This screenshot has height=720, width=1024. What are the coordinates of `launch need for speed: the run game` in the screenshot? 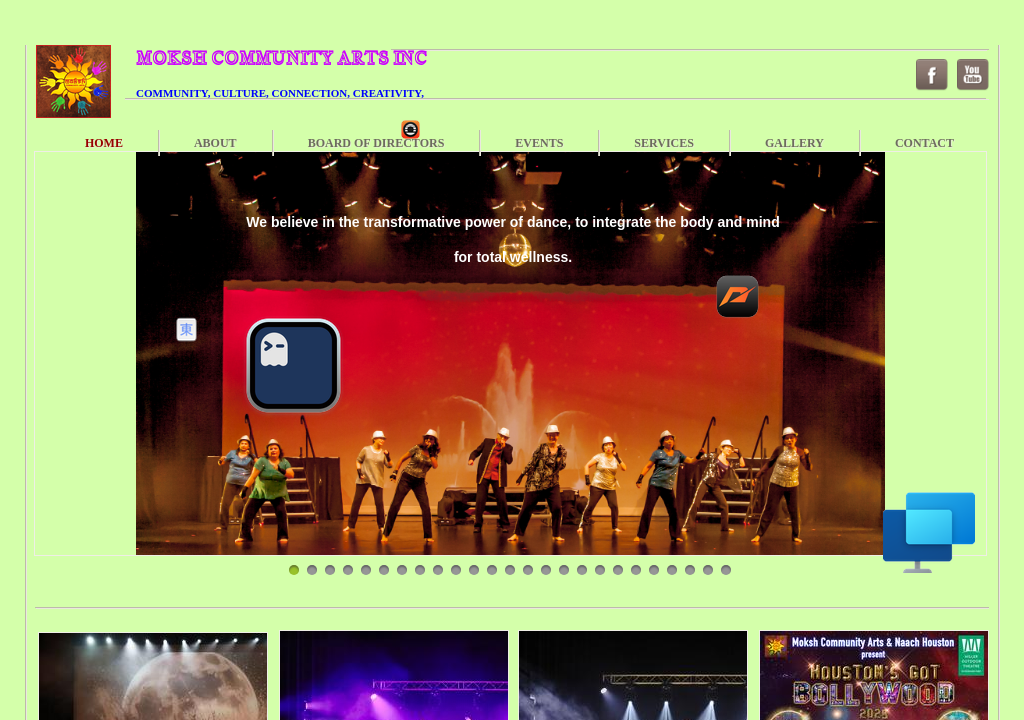 It's located at (737, 296).